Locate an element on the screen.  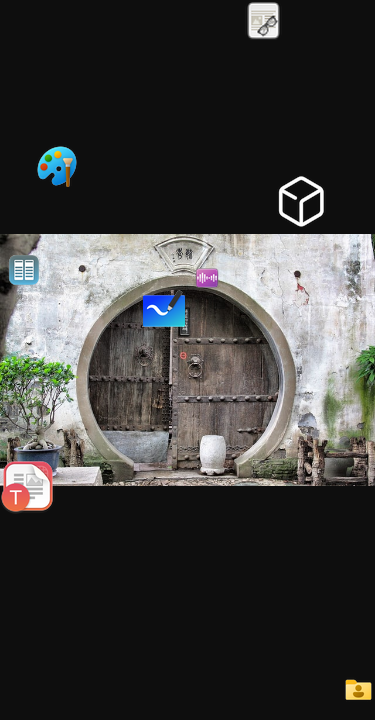
open office or productivity applications is located at coordinates (263, 20).